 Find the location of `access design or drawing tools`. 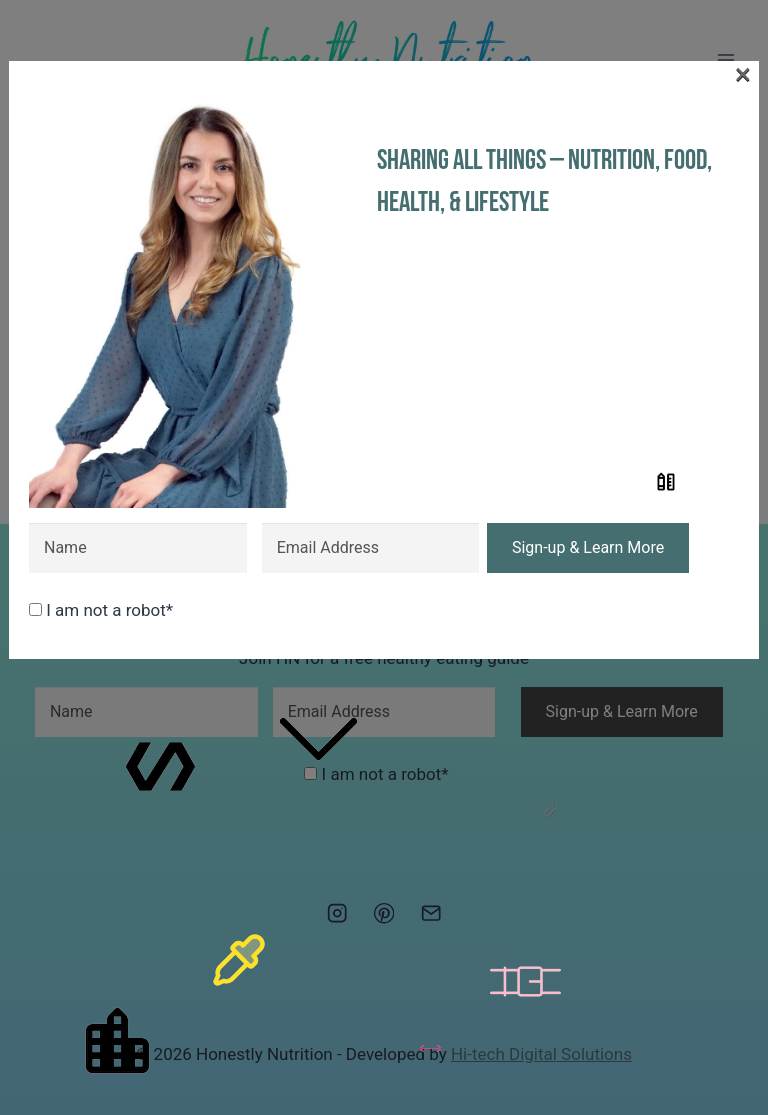

access design or drawing tools is located at coordinates (666, 482).